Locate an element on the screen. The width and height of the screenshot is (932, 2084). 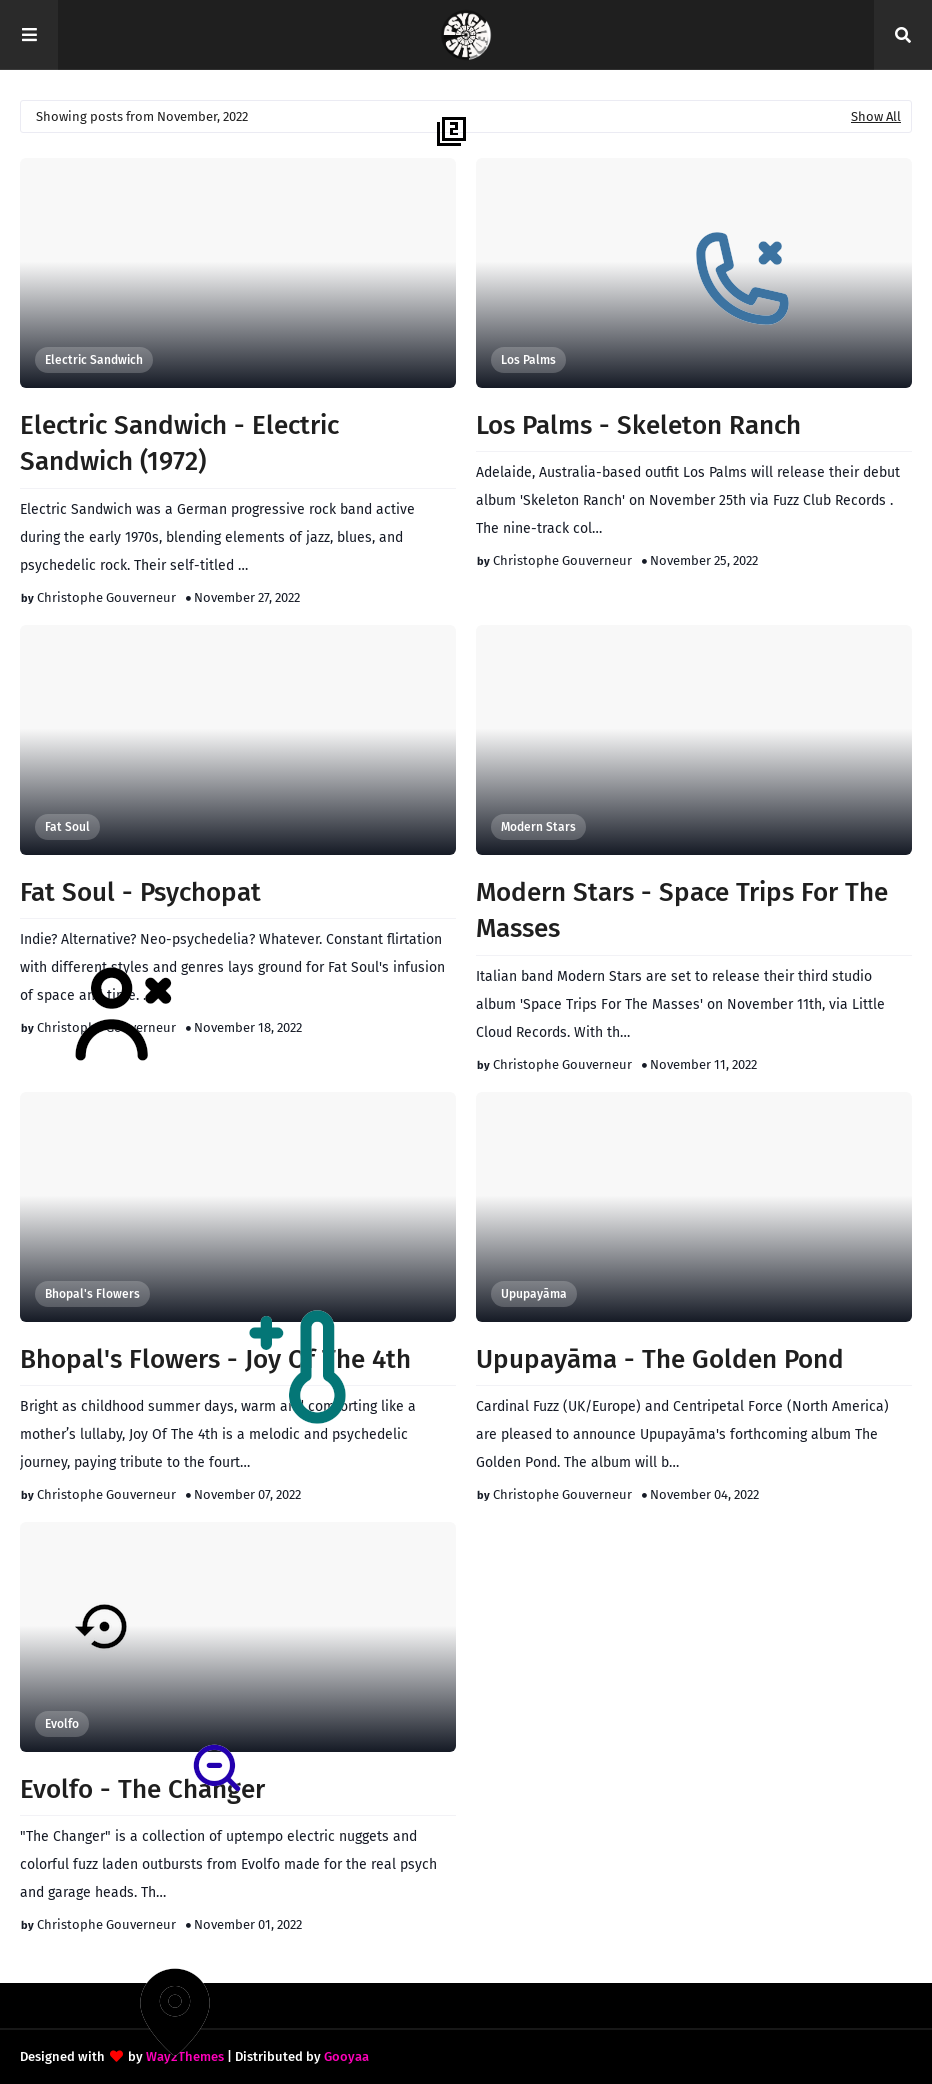
remove a contact or user is located at coordinates (122, 1014).